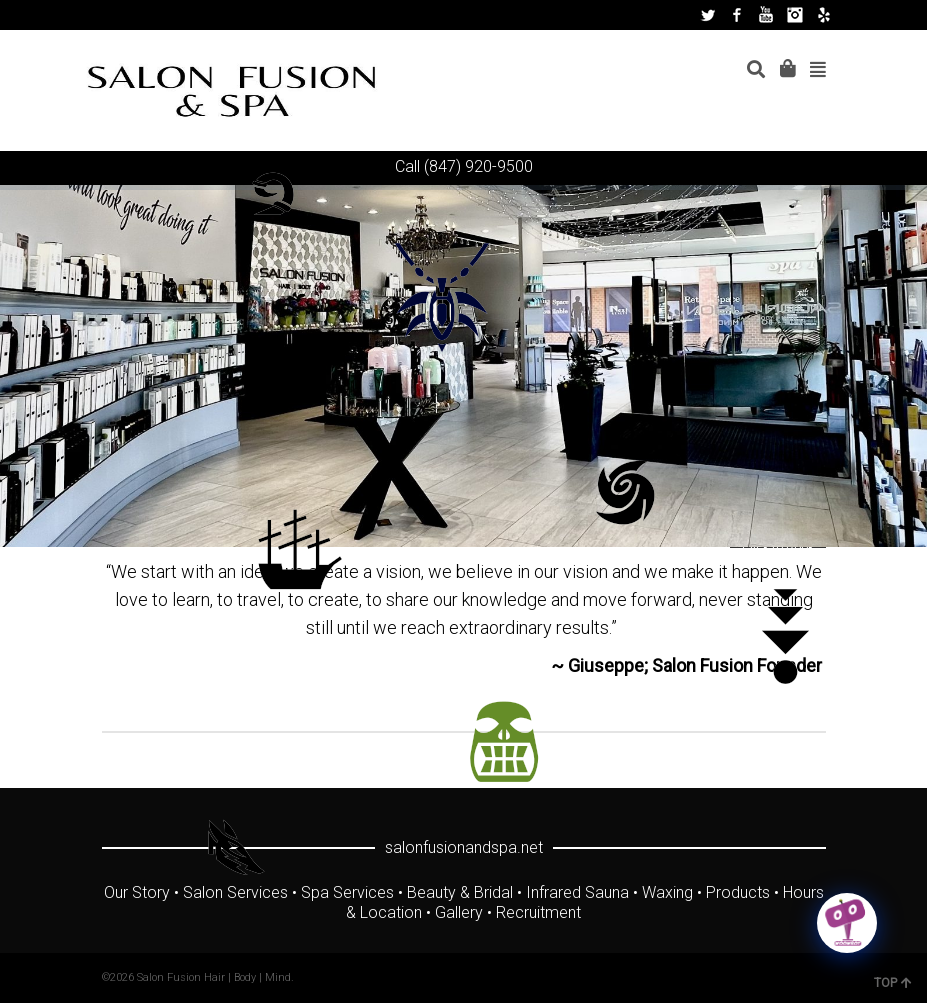  I want to click on select direwolf as character or faction, so click(236, 847).